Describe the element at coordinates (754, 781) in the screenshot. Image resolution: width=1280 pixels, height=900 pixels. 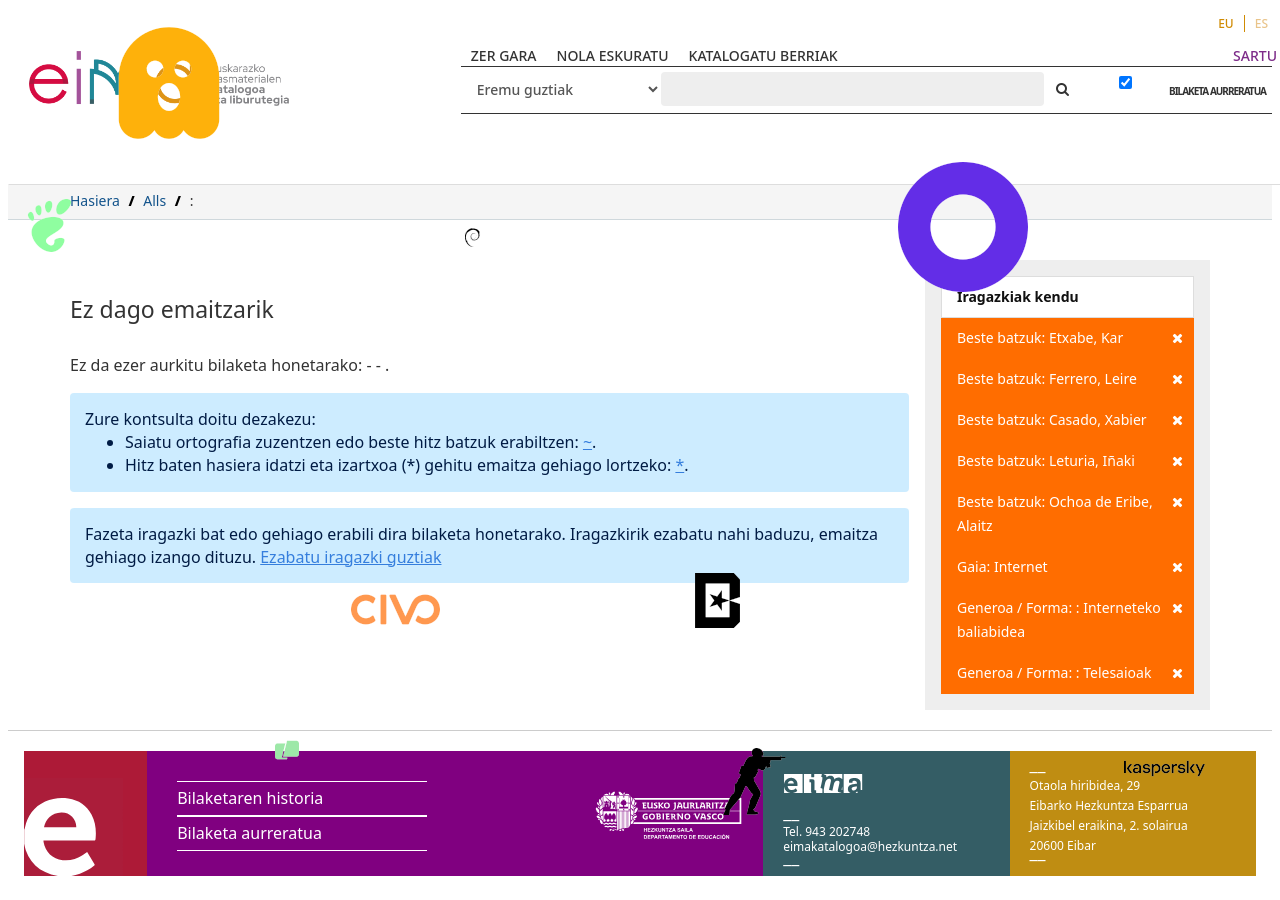
I see `launch counter-strike game` at that location.